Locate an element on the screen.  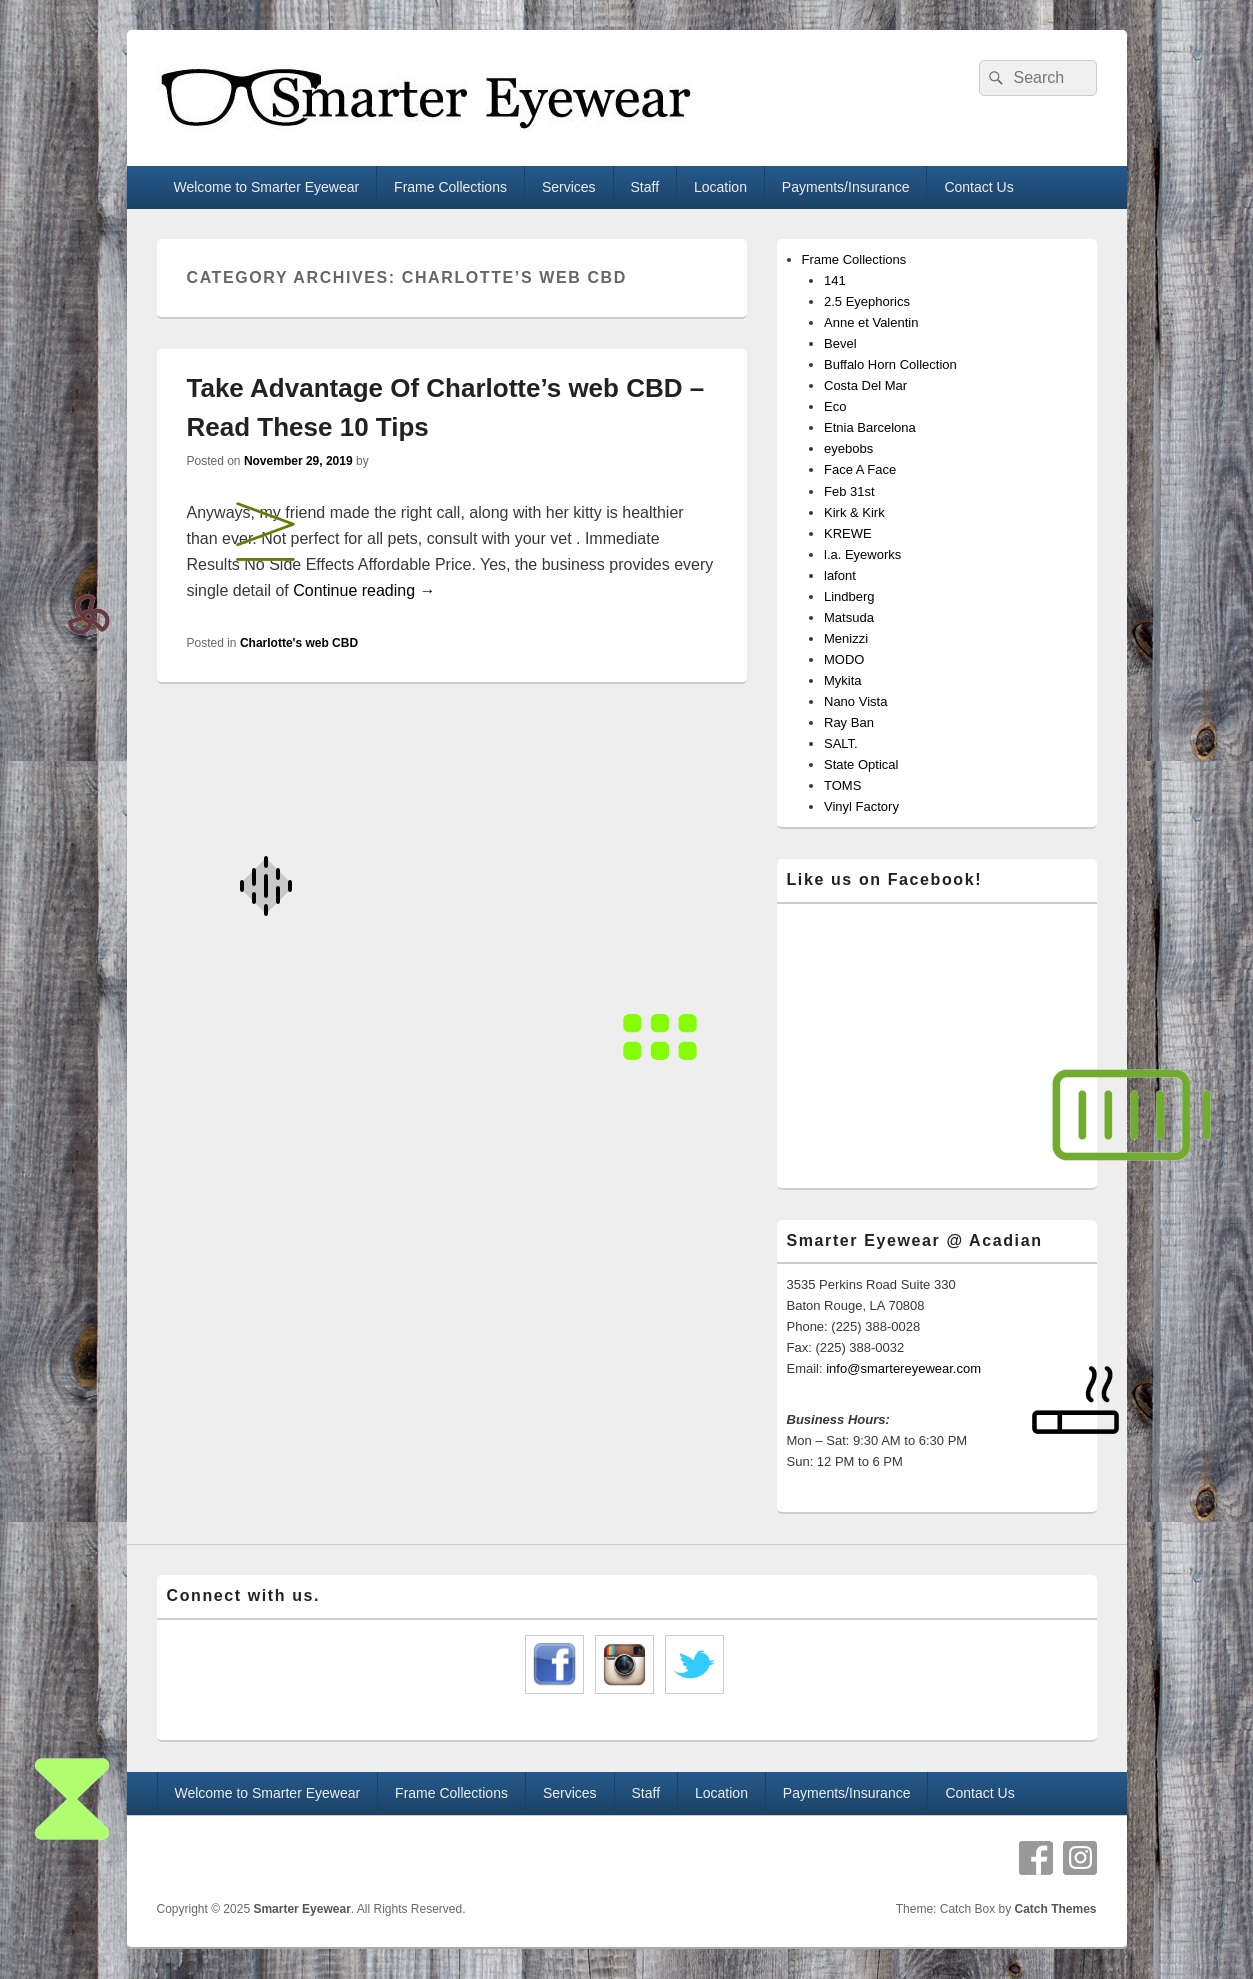
switch to grid view layout is located at coordinates (660, 1037).